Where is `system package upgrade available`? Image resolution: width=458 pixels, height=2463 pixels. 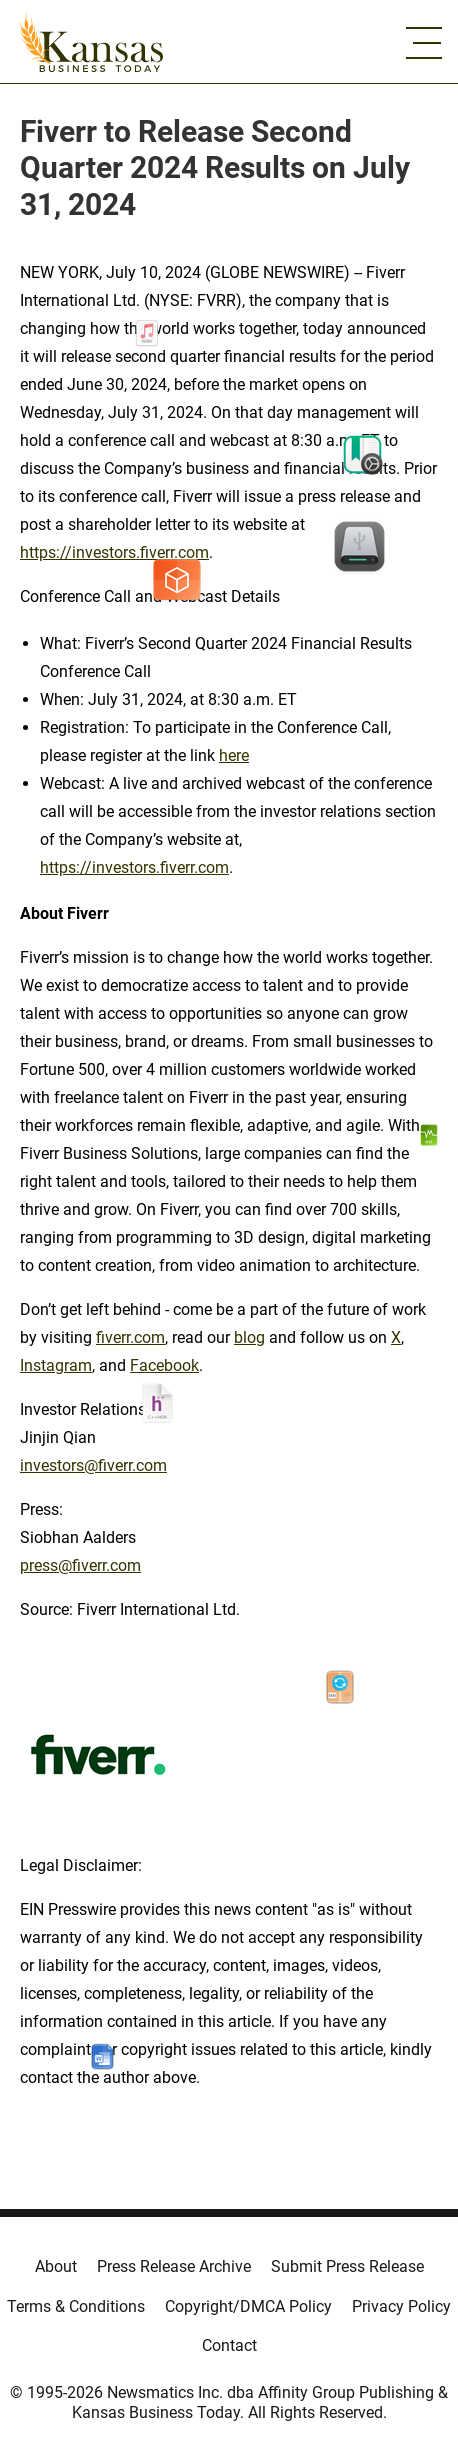
system package upgrade available is located at coordinates (340, 1687).